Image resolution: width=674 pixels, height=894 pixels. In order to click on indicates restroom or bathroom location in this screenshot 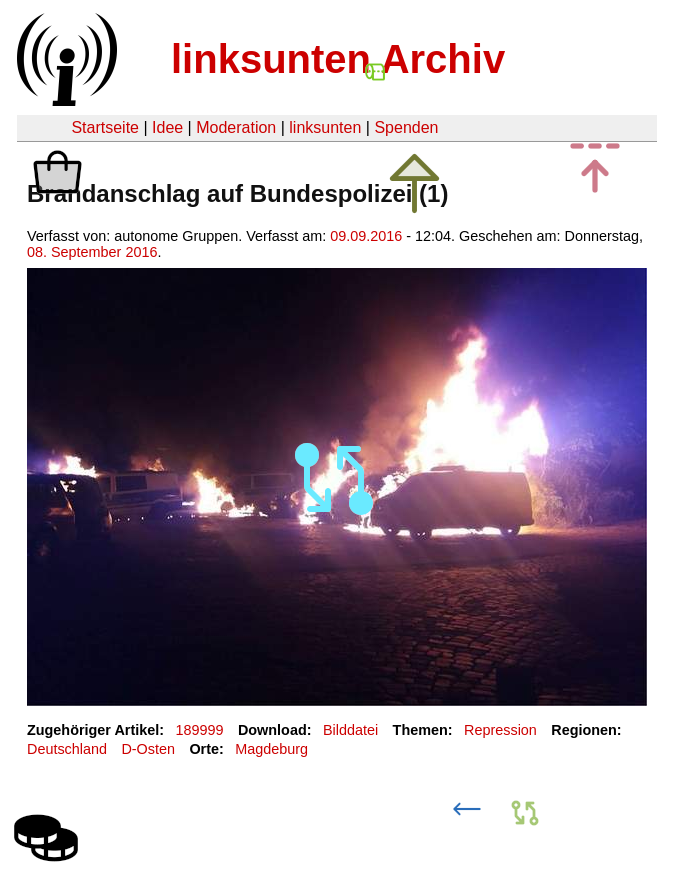, I will do `click(375, 72)`.